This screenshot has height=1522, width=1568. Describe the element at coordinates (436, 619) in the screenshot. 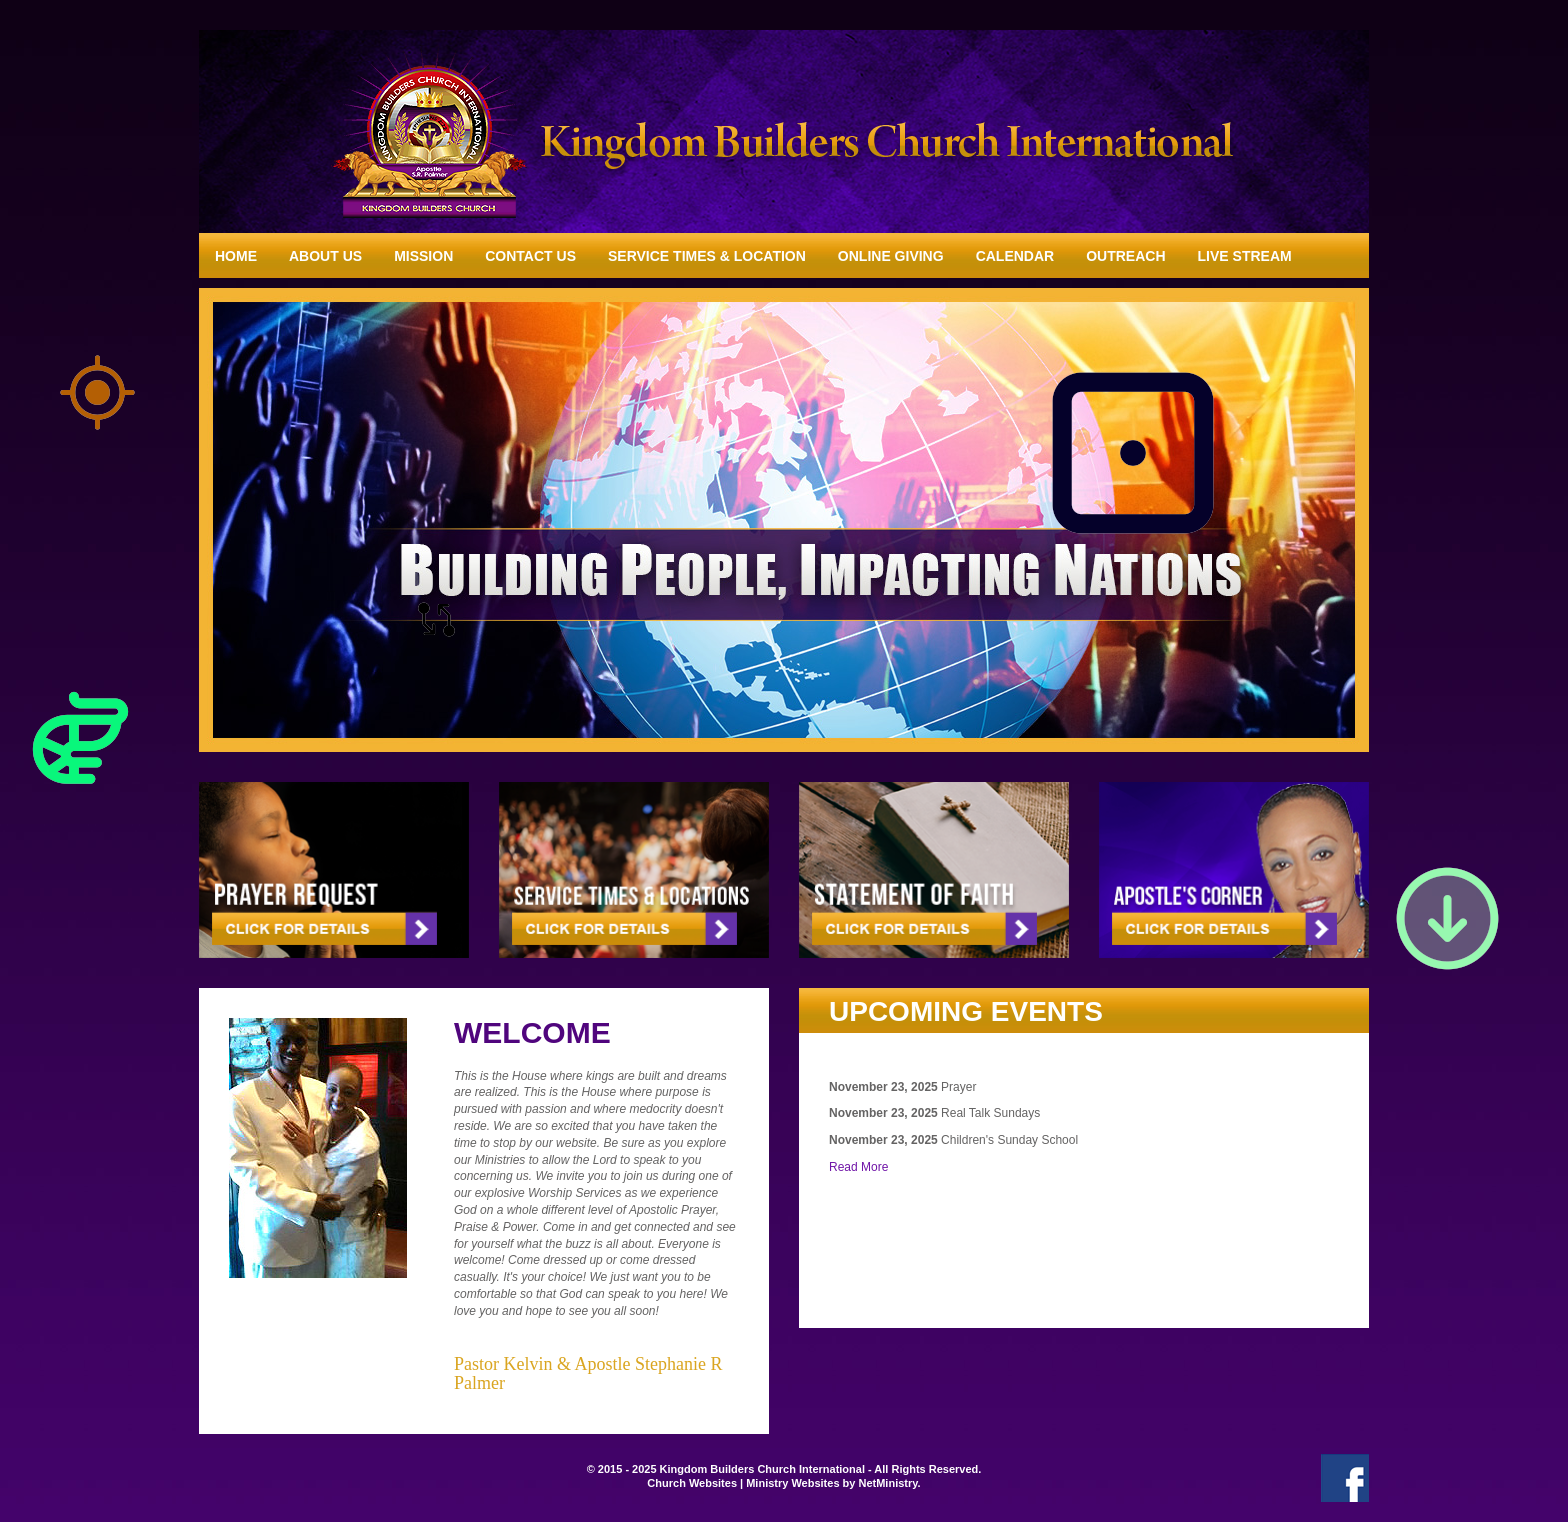

I see `view code differences between branches` at that location.